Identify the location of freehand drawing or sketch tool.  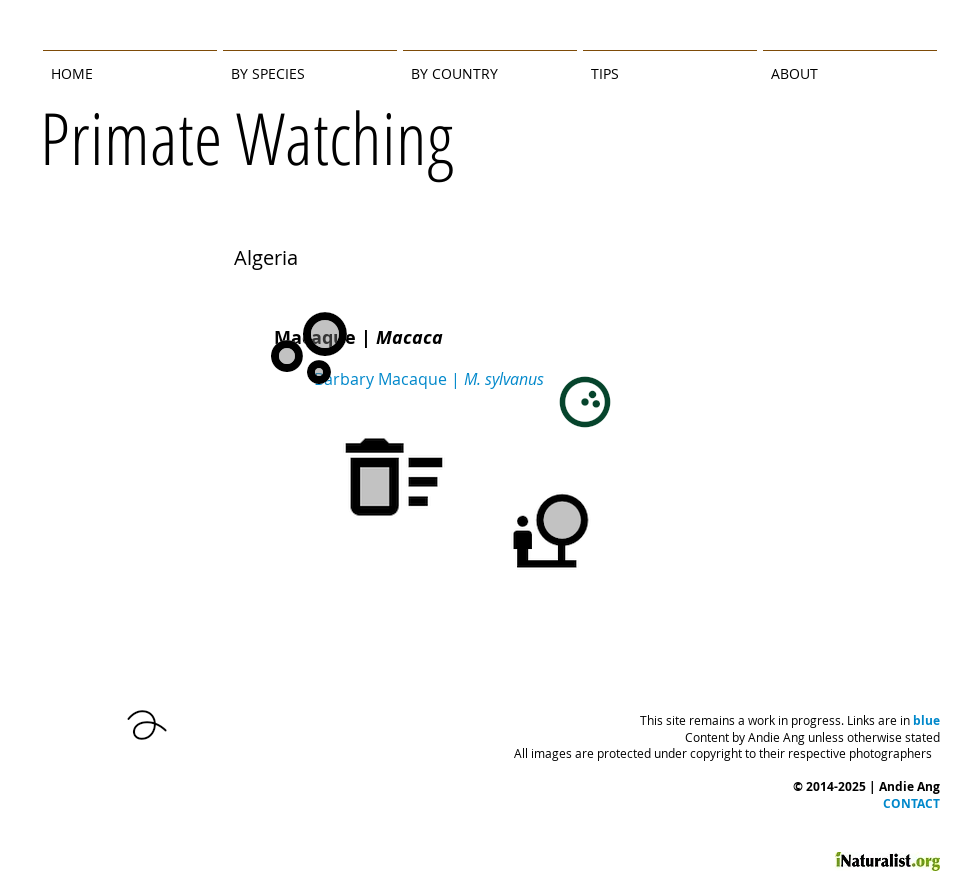
(145, 725).